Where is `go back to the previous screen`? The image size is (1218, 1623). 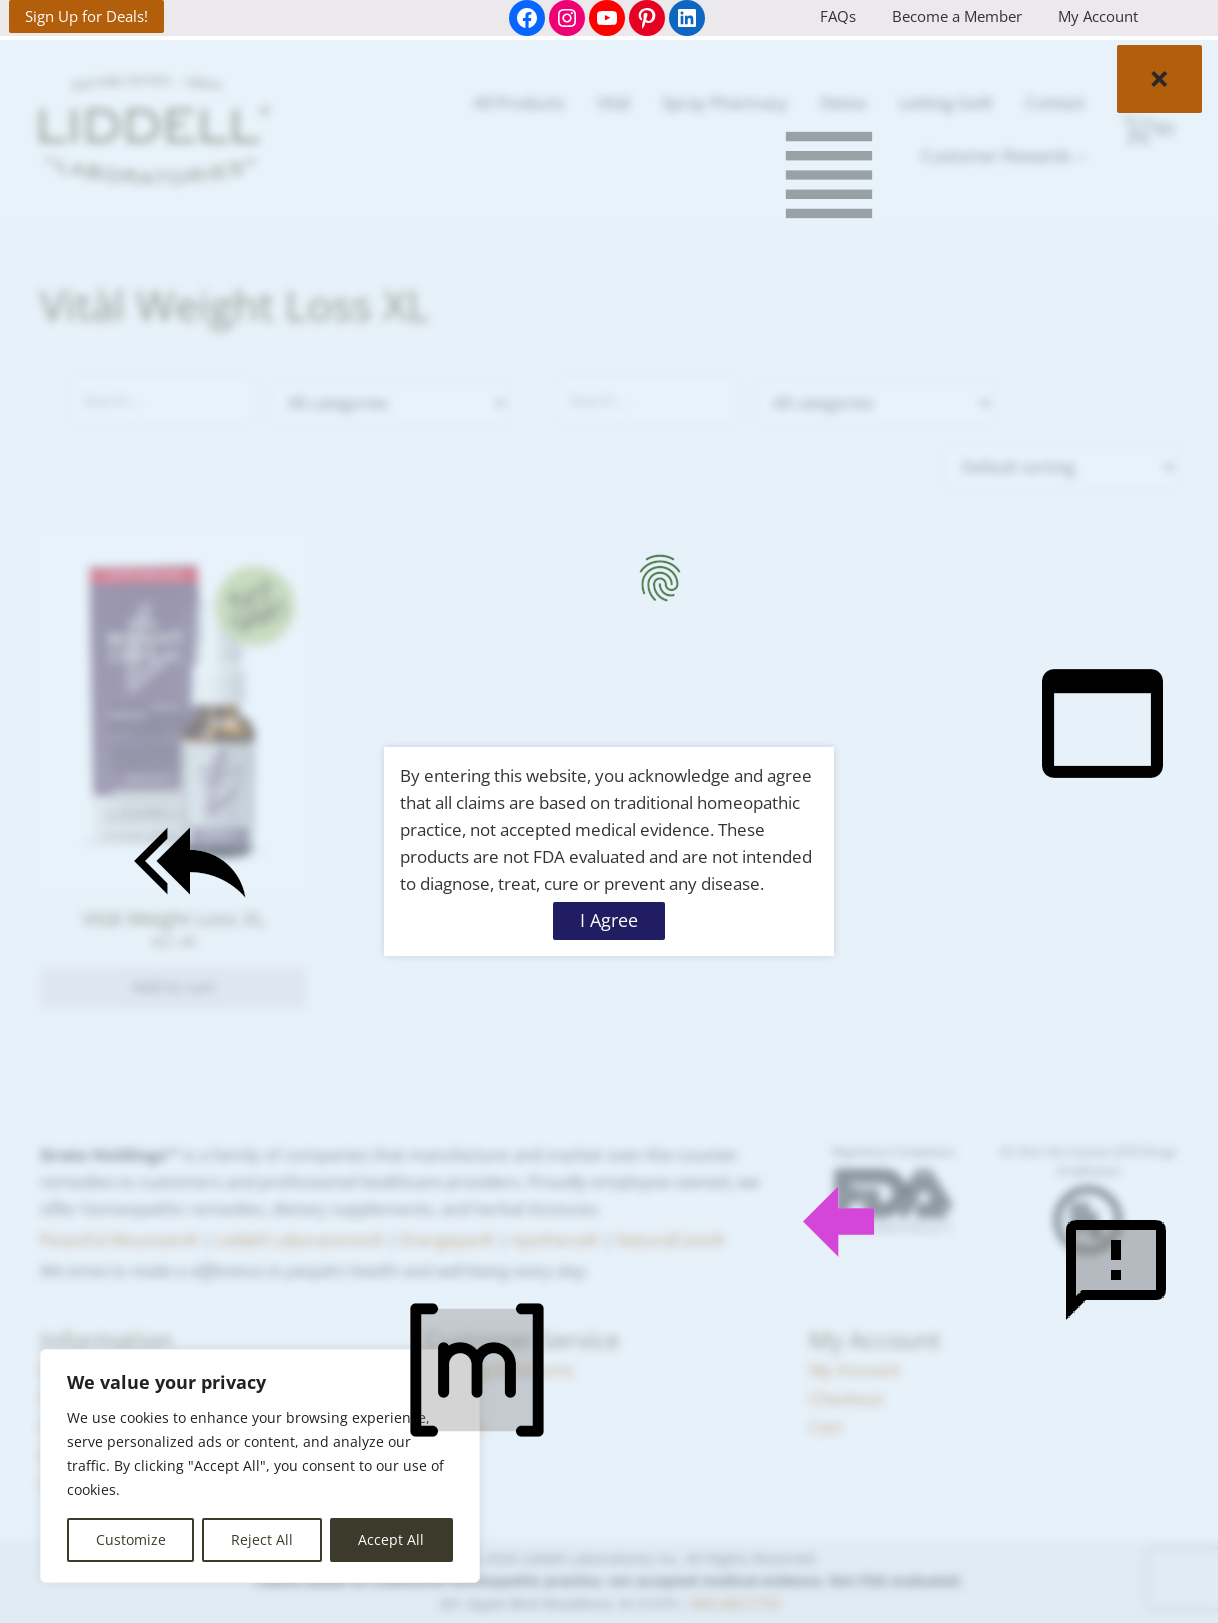 go back to the previous screen is located at coordinates (838, 1221).